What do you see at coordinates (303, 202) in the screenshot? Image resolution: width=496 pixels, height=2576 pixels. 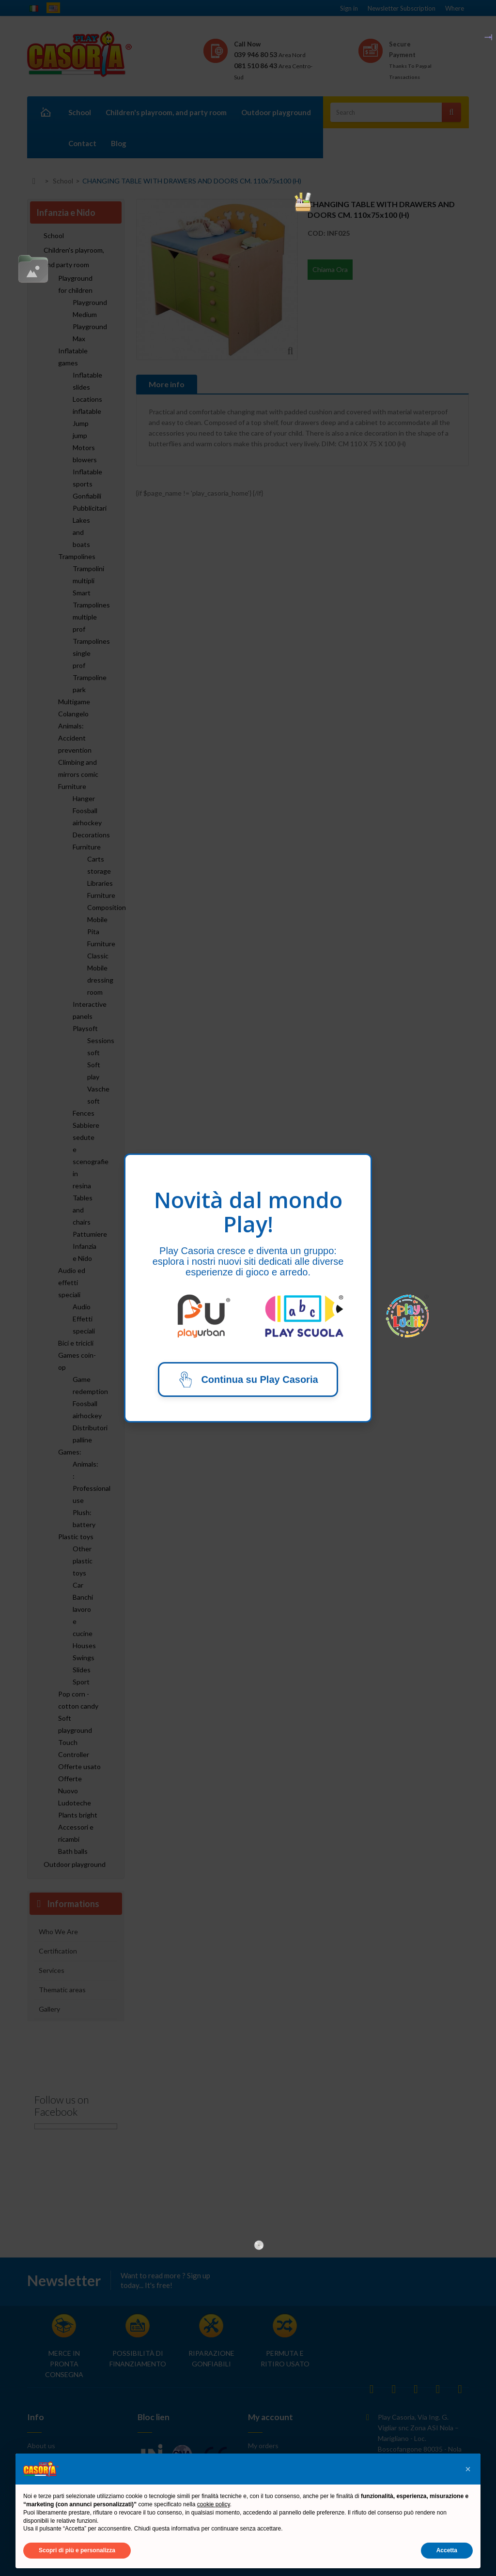 I see `access miscellaneous or uncategorized applications` at bounding box center [303, 202].